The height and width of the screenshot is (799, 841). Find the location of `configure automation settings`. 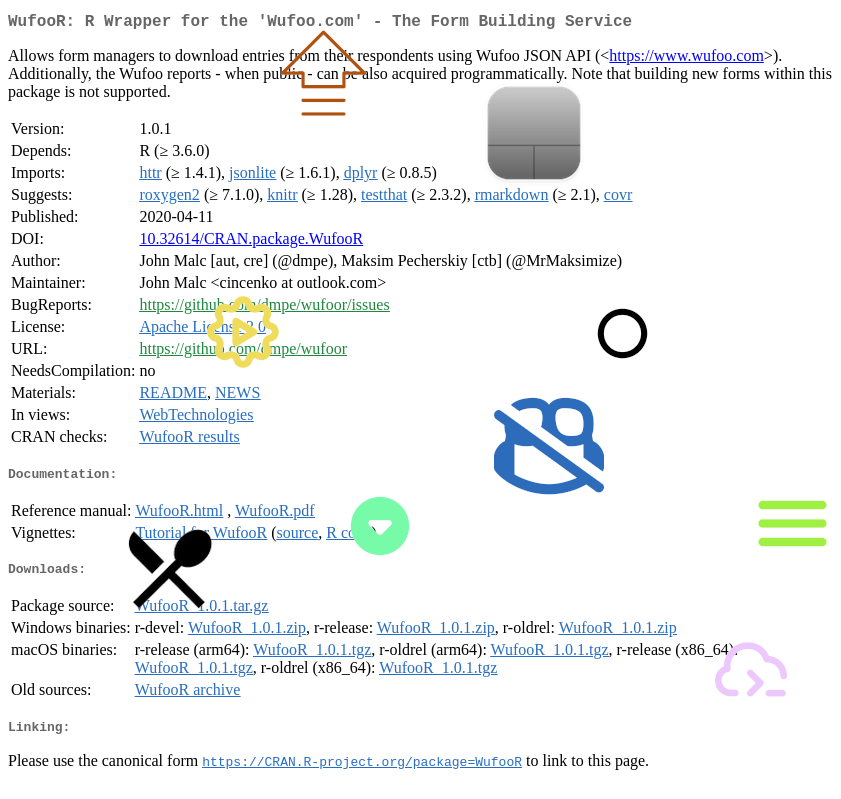

configure automation settings is located at coordinates (243, 332).